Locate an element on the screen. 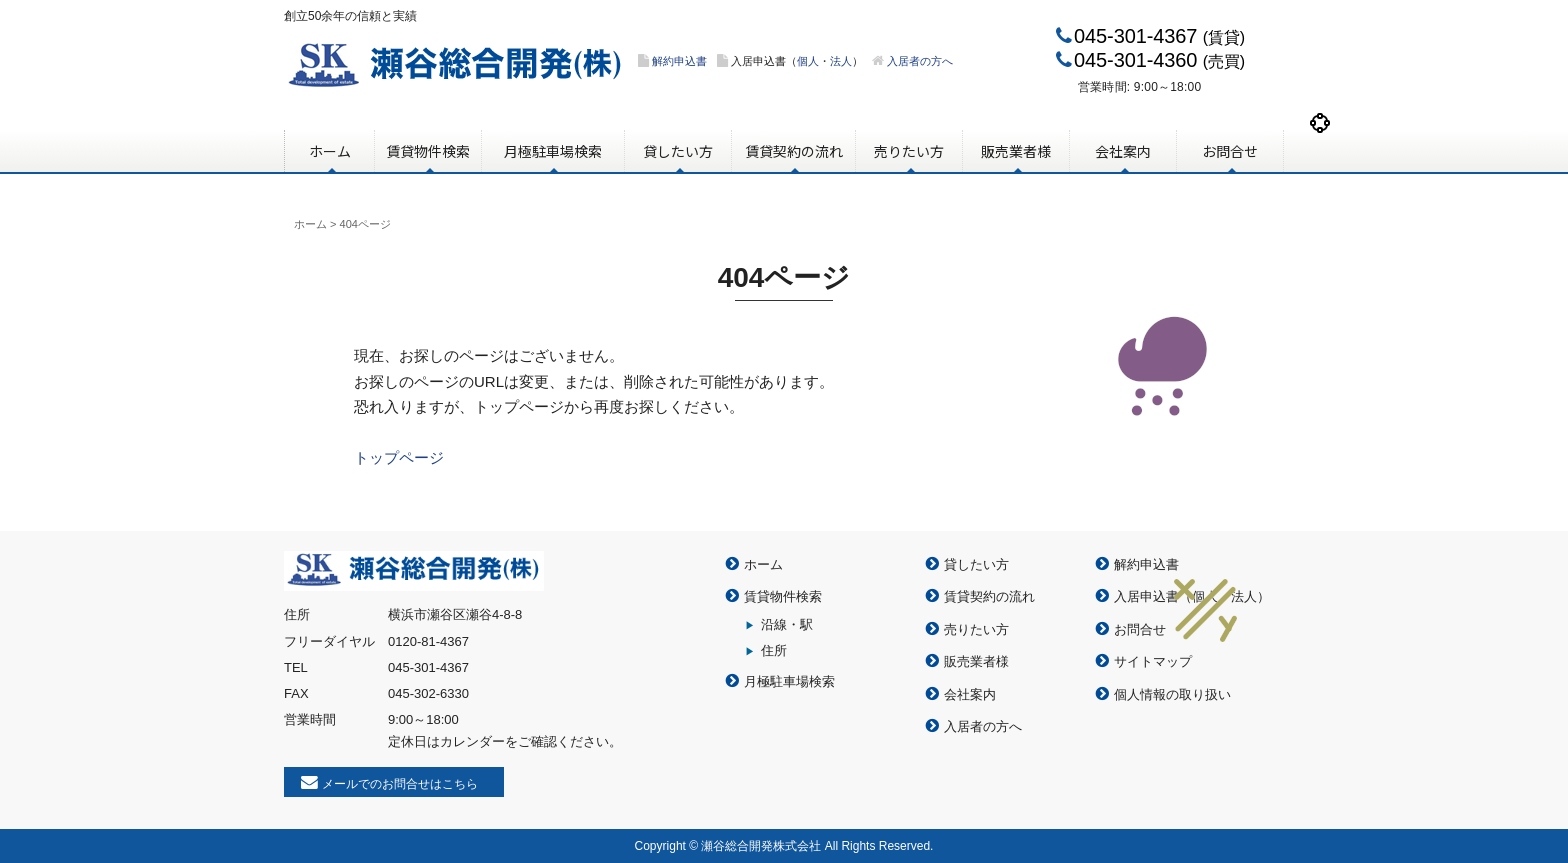 The image size is (1568, 863). perform floor division operation (x ÷ y rounded down) is located at coordinates (1205, 610).